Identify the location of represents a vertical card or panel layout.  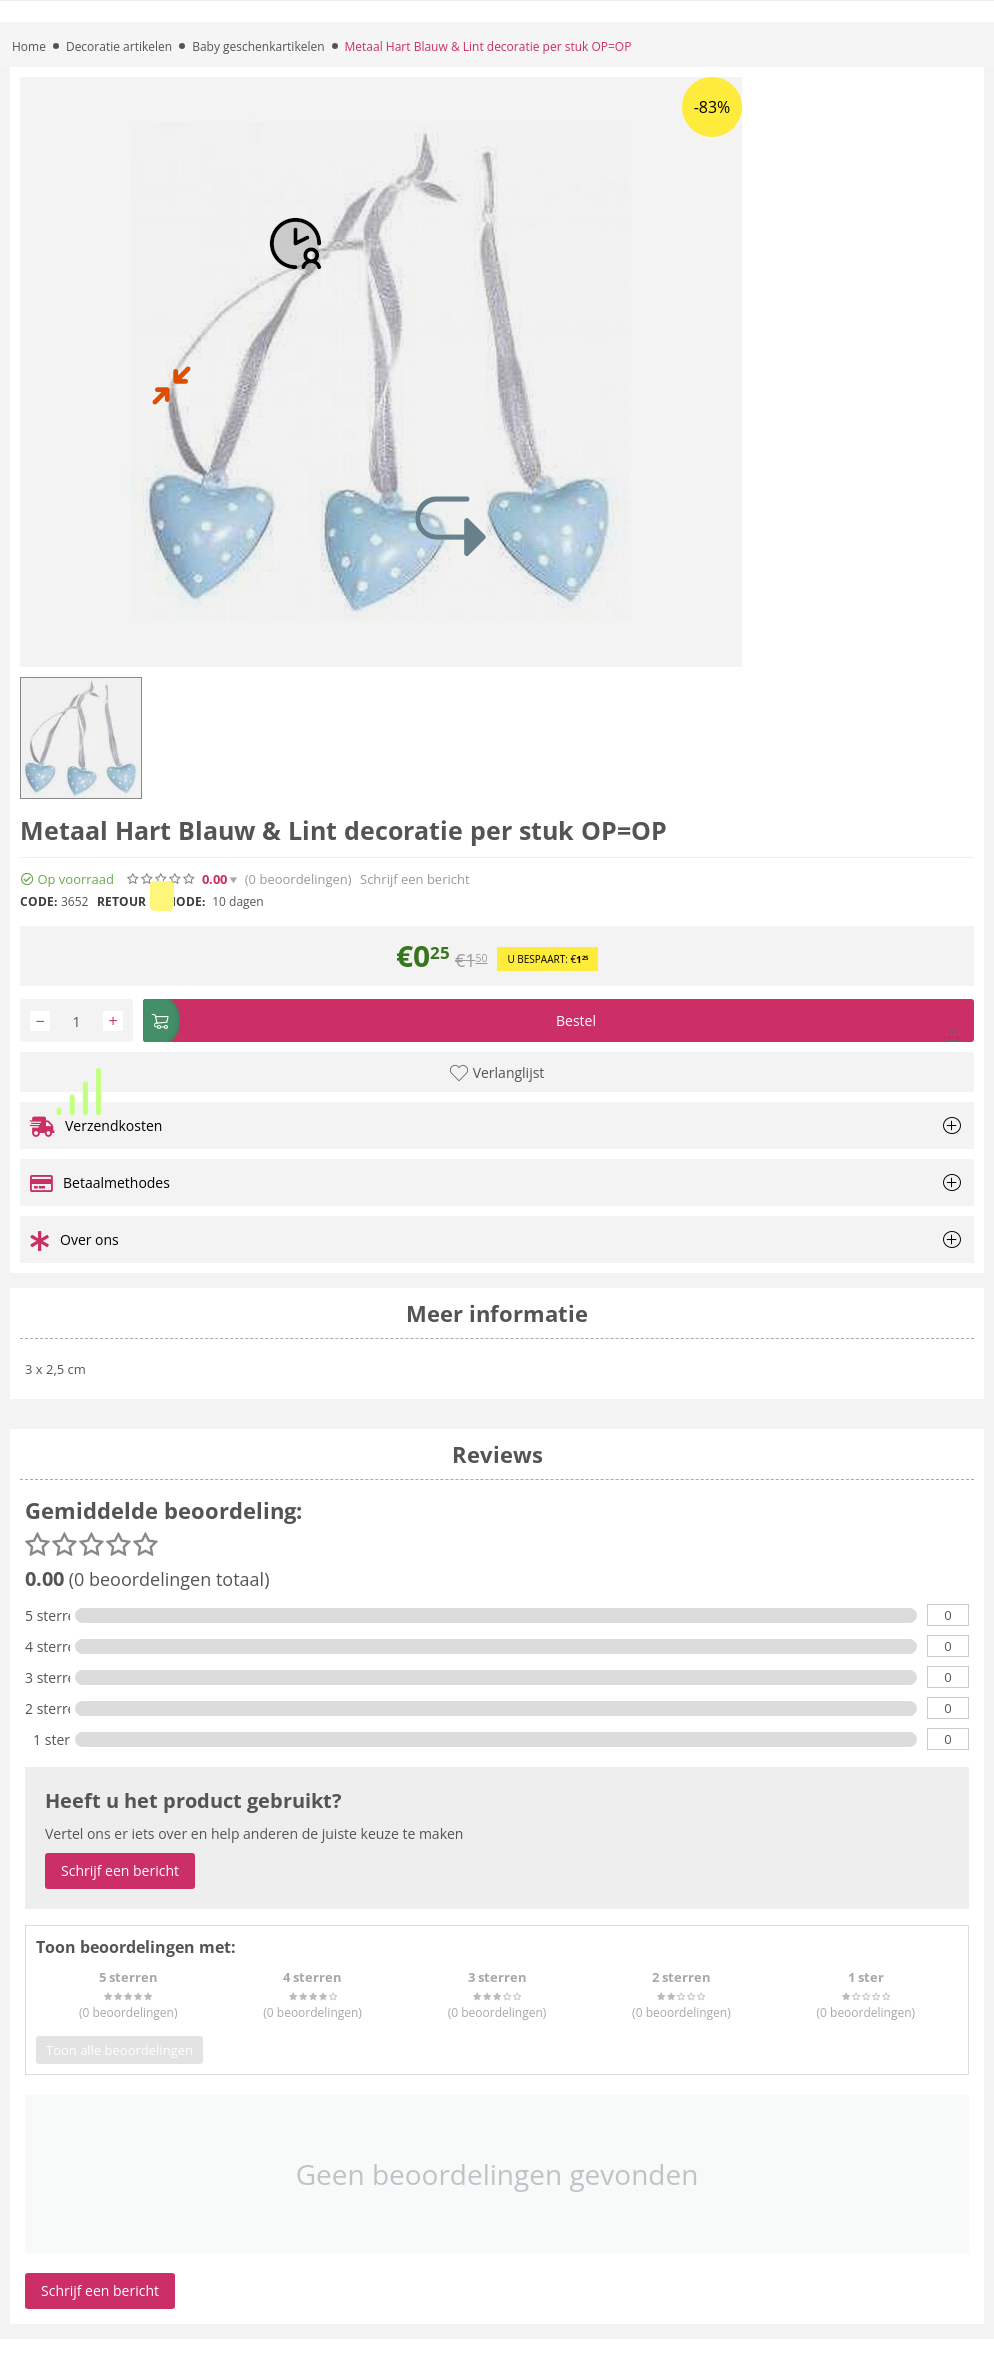
(162, 896).